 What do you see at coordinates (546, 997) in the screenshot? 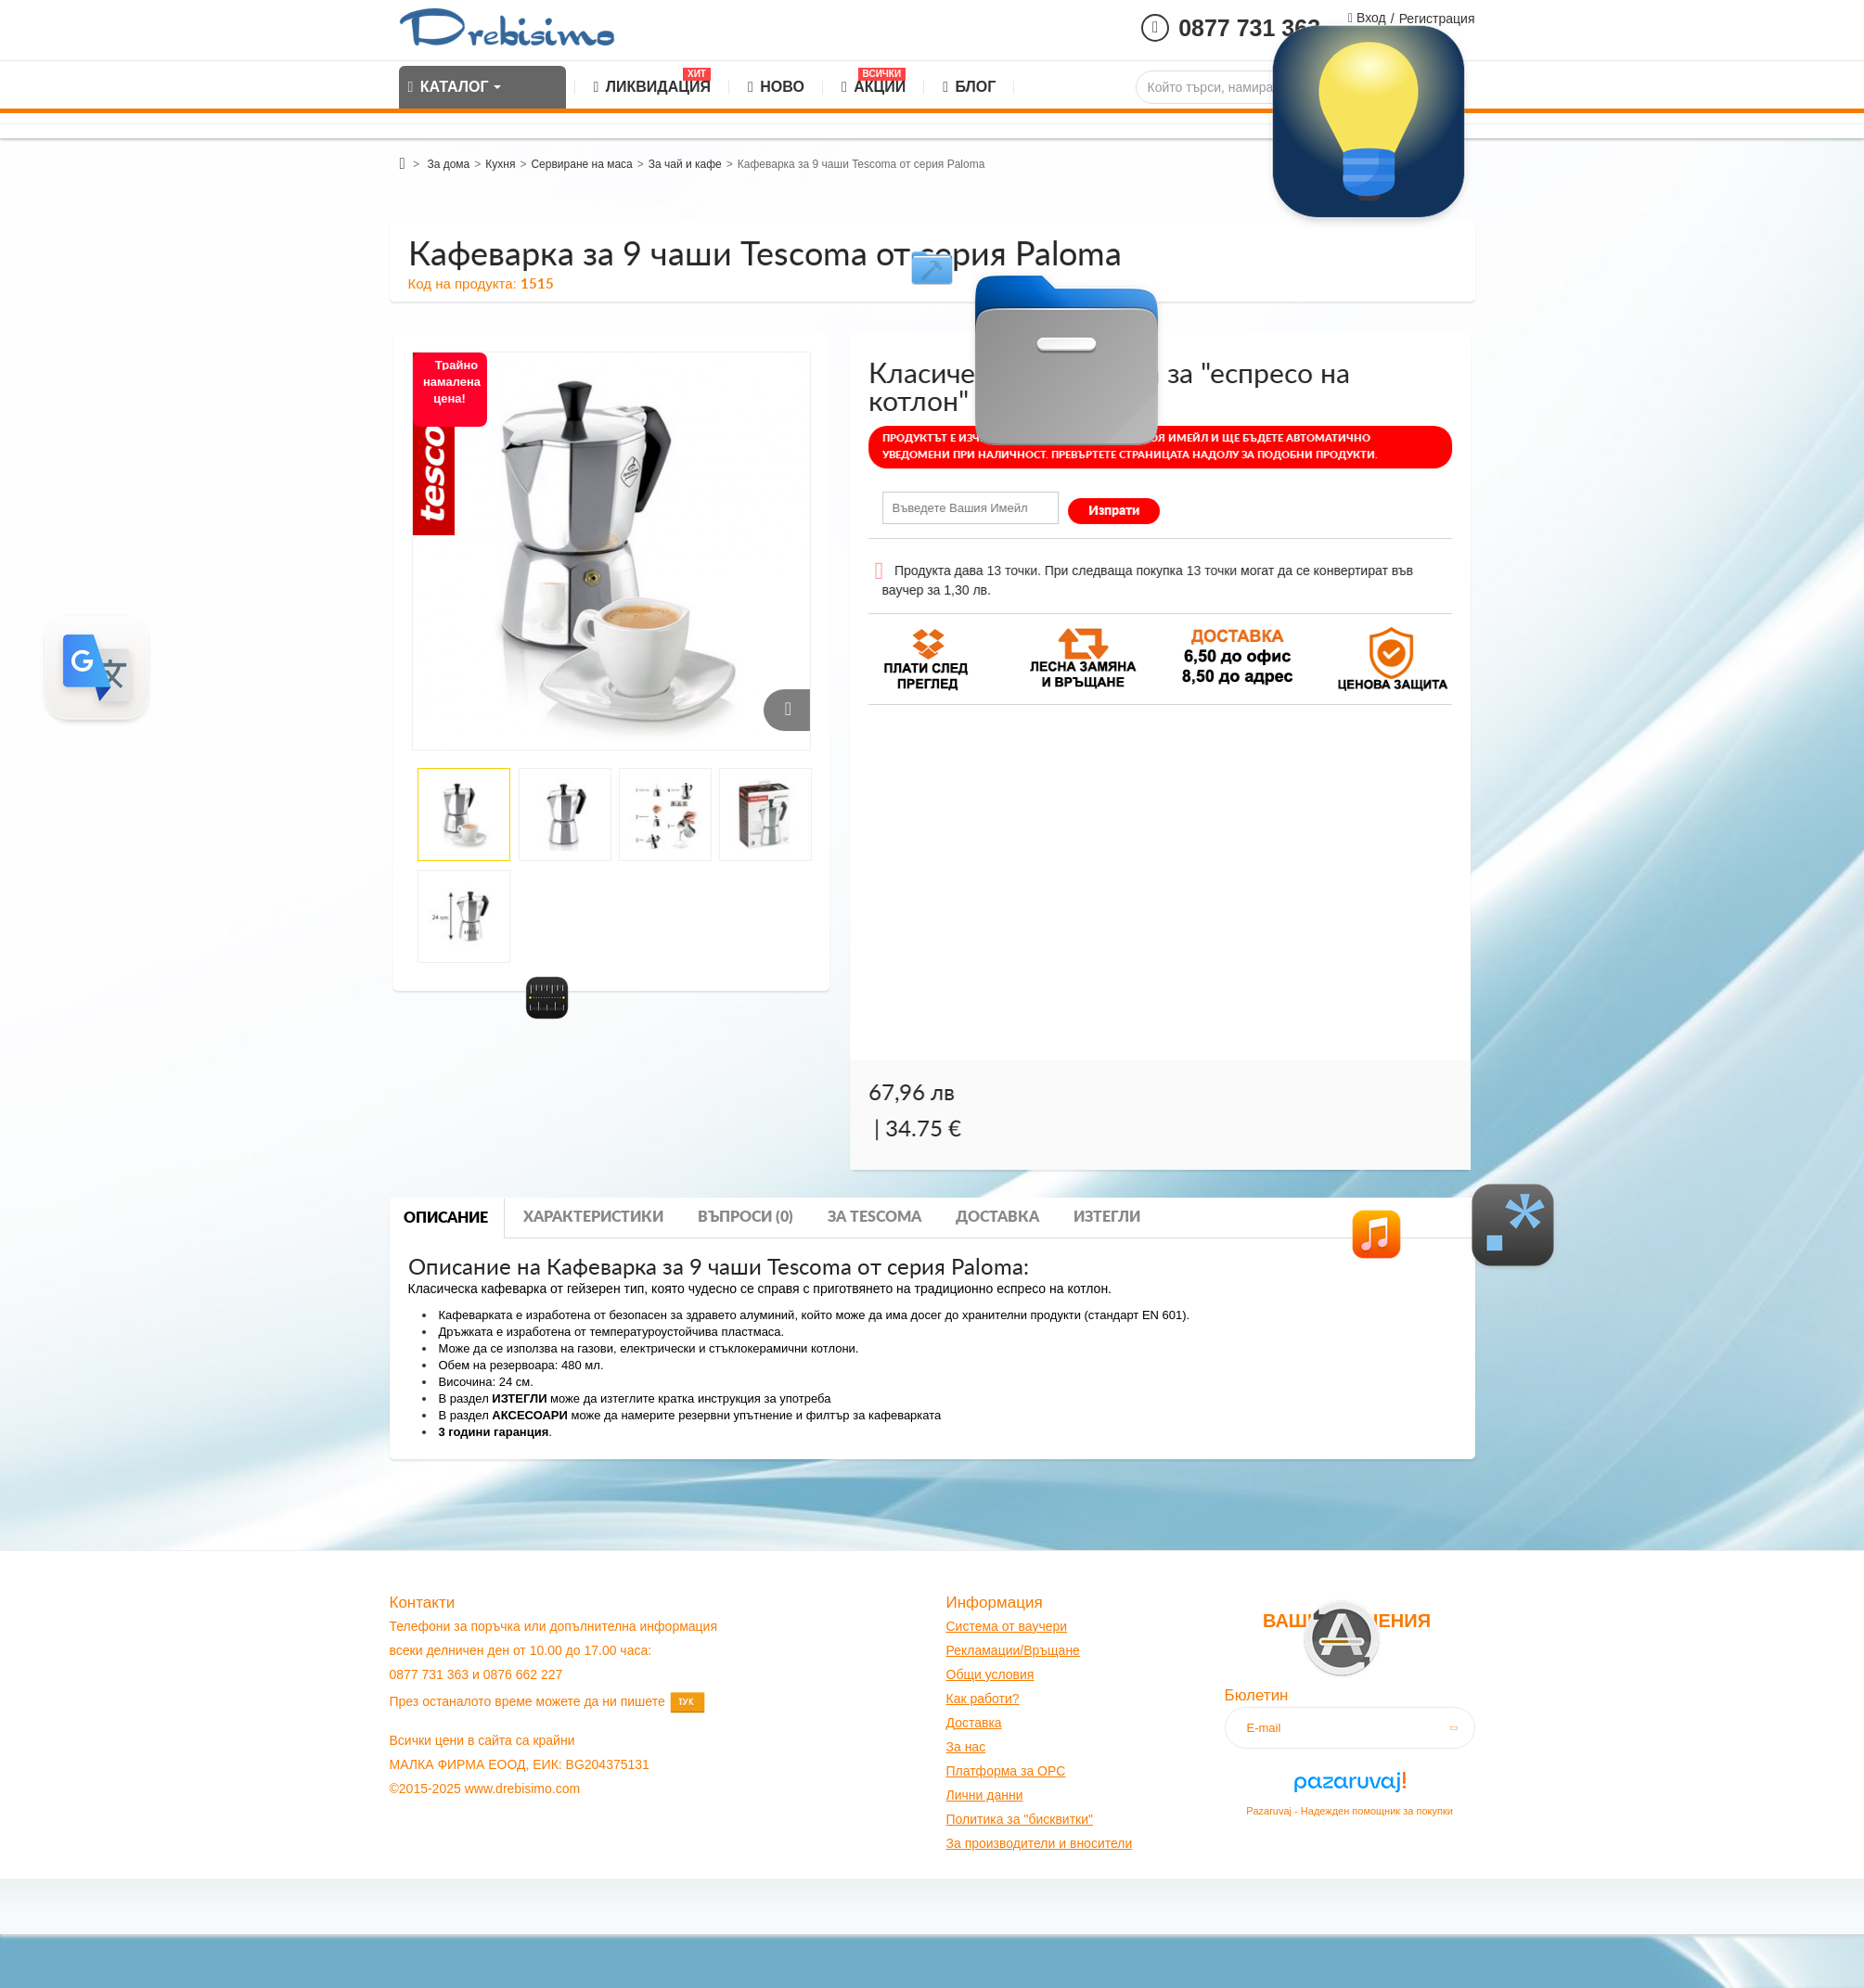
I see `open the measure app to check dimensions` at bounding box center [546, 997].